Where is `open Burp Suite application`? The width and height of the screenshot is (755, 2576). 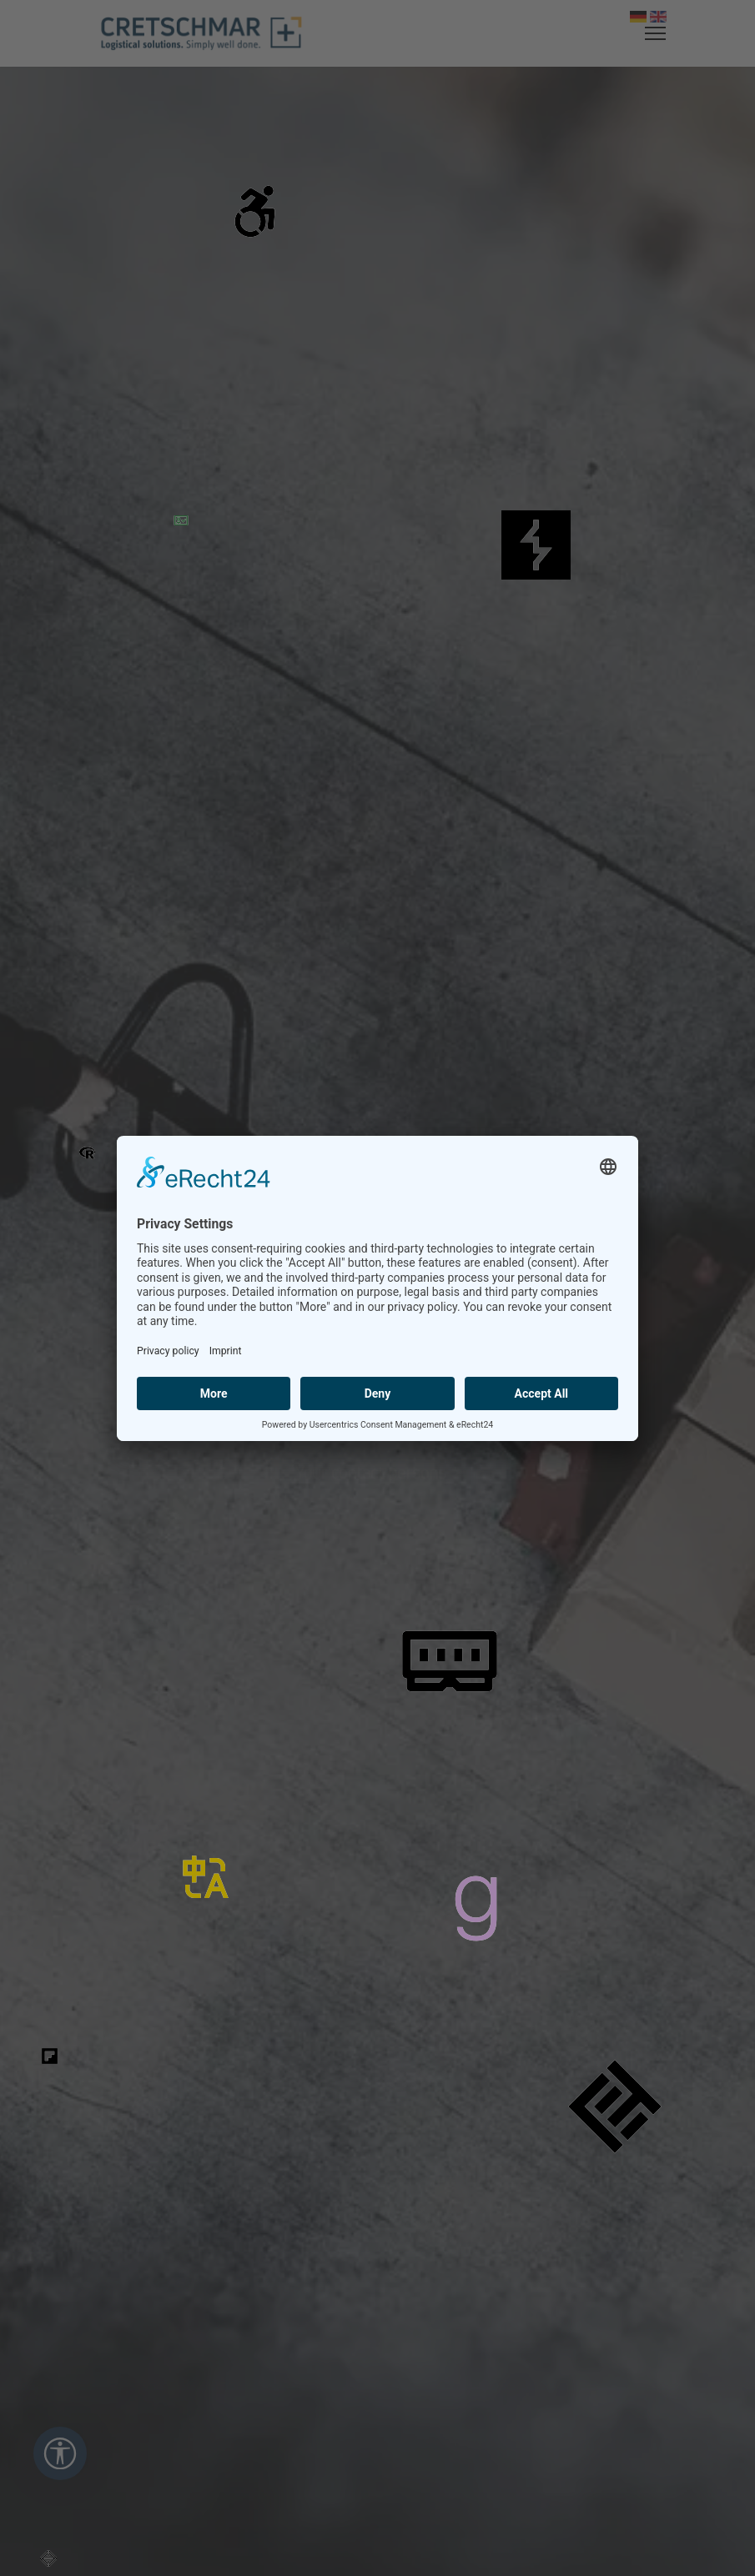
open Burp Suite application is located at coordinates (536, 545).